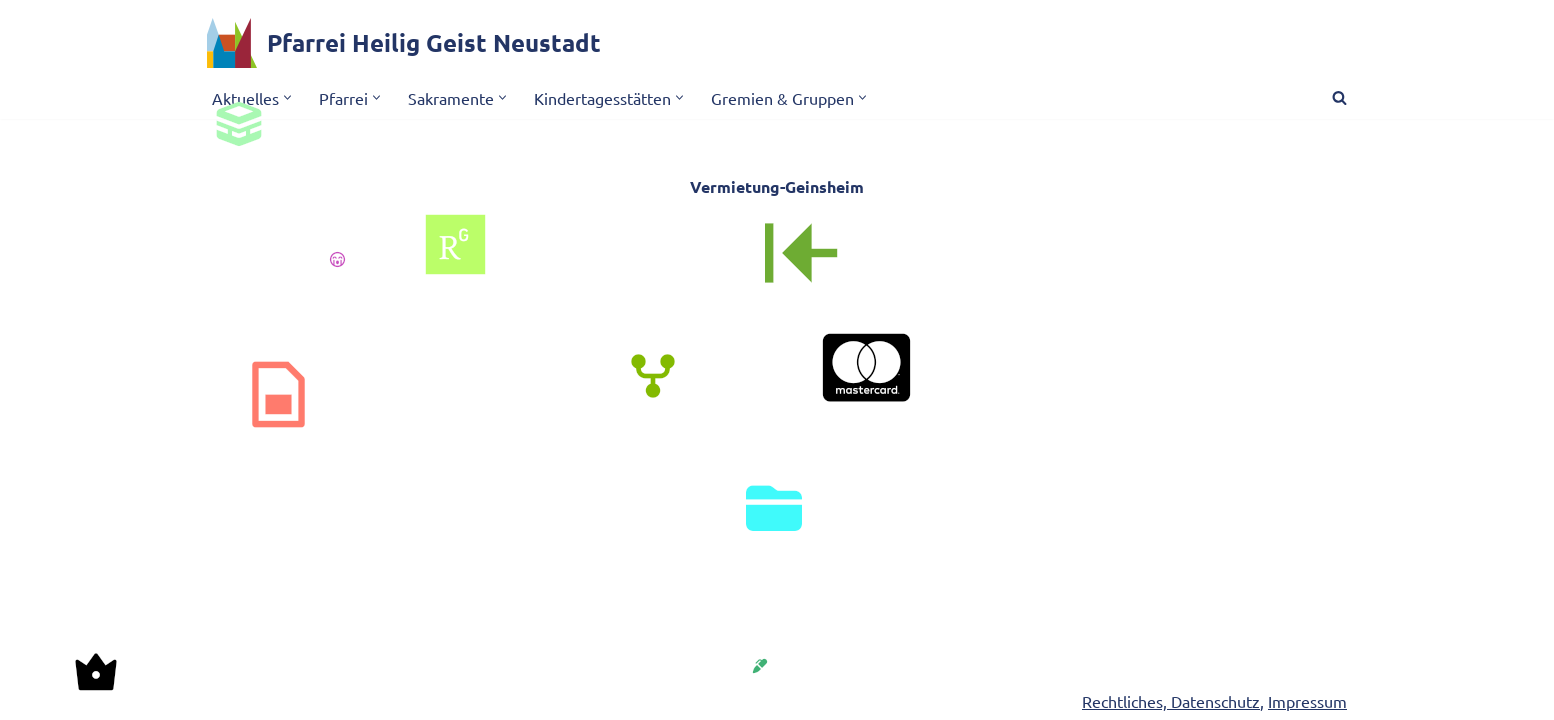 The image size is (1554, 720). I want to click on fork a repository, so click(653, 376).